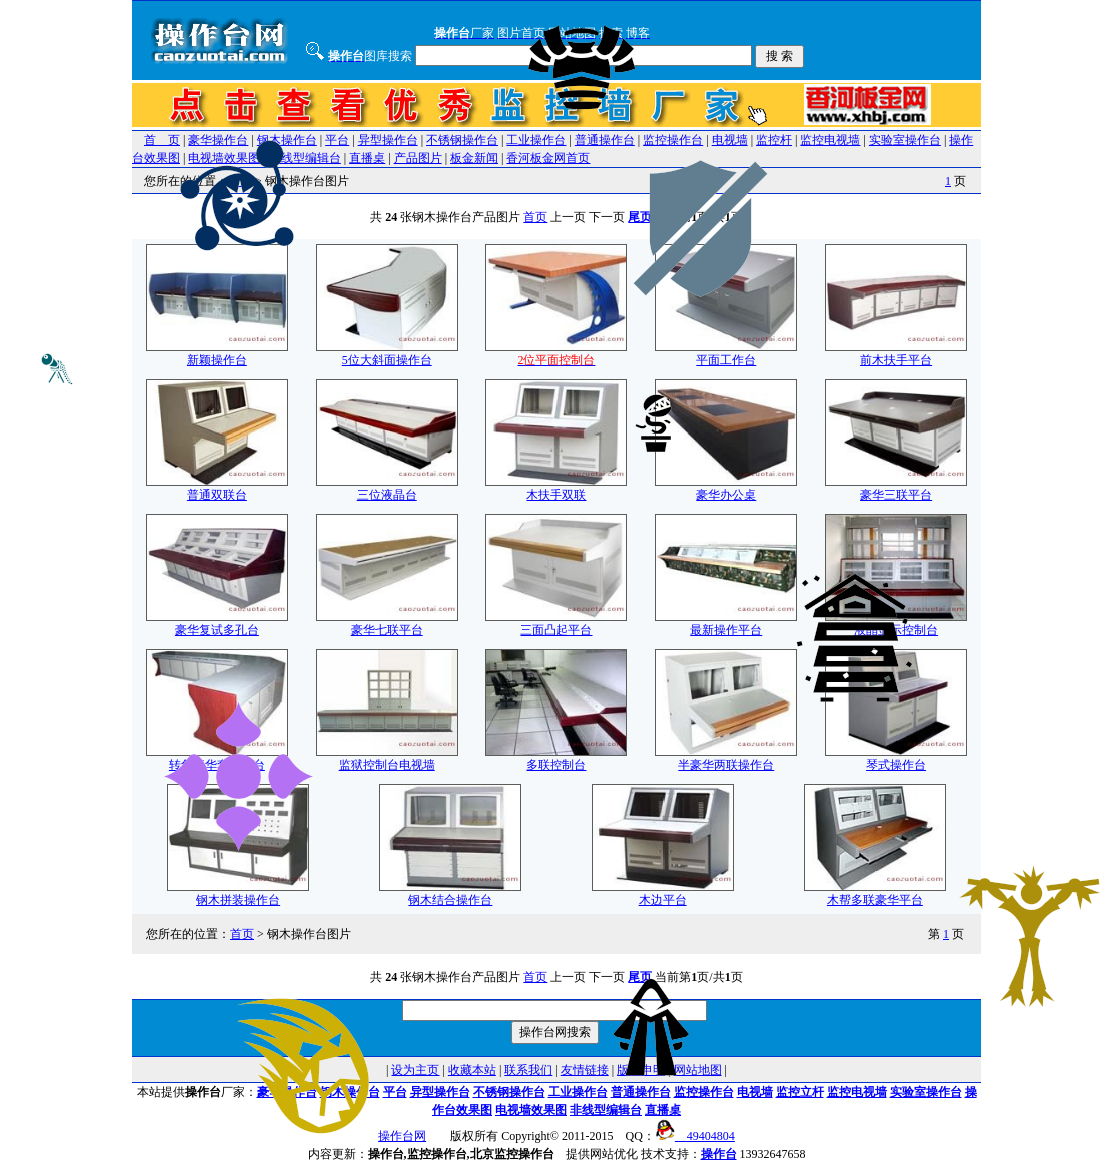  What do you see at coordinates (581, 66) in the screenshot?
I see `equip body armor` at bounding box center [581, 66].